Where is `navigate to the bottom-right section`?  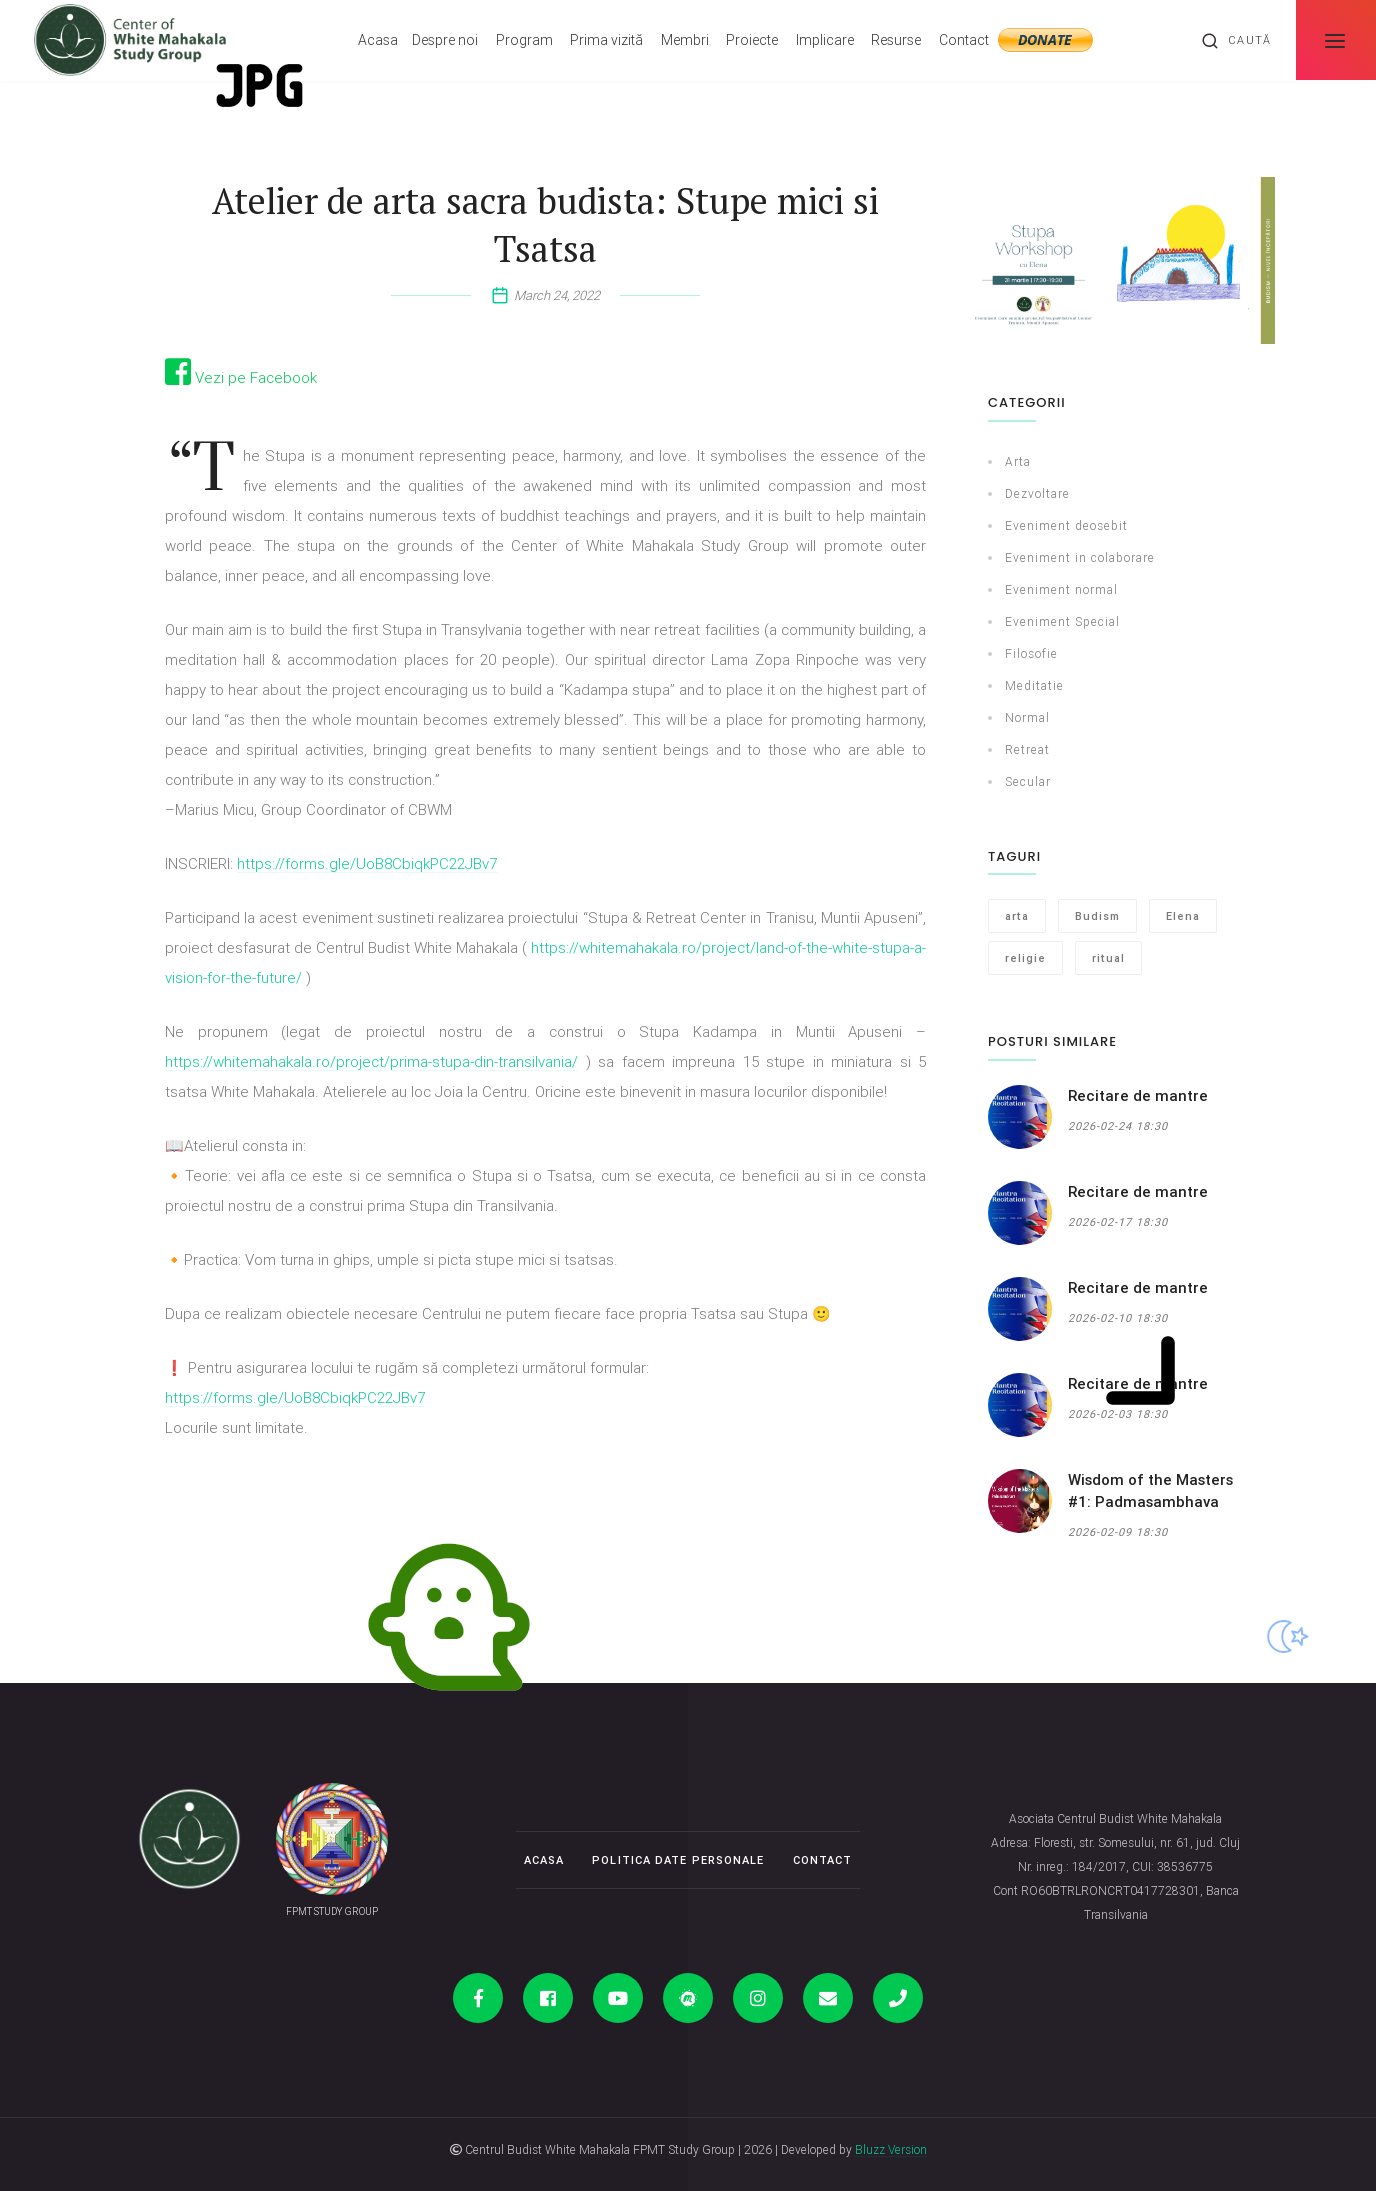
navigate to the bottom-right section is located at coordinates (1140, 1370).